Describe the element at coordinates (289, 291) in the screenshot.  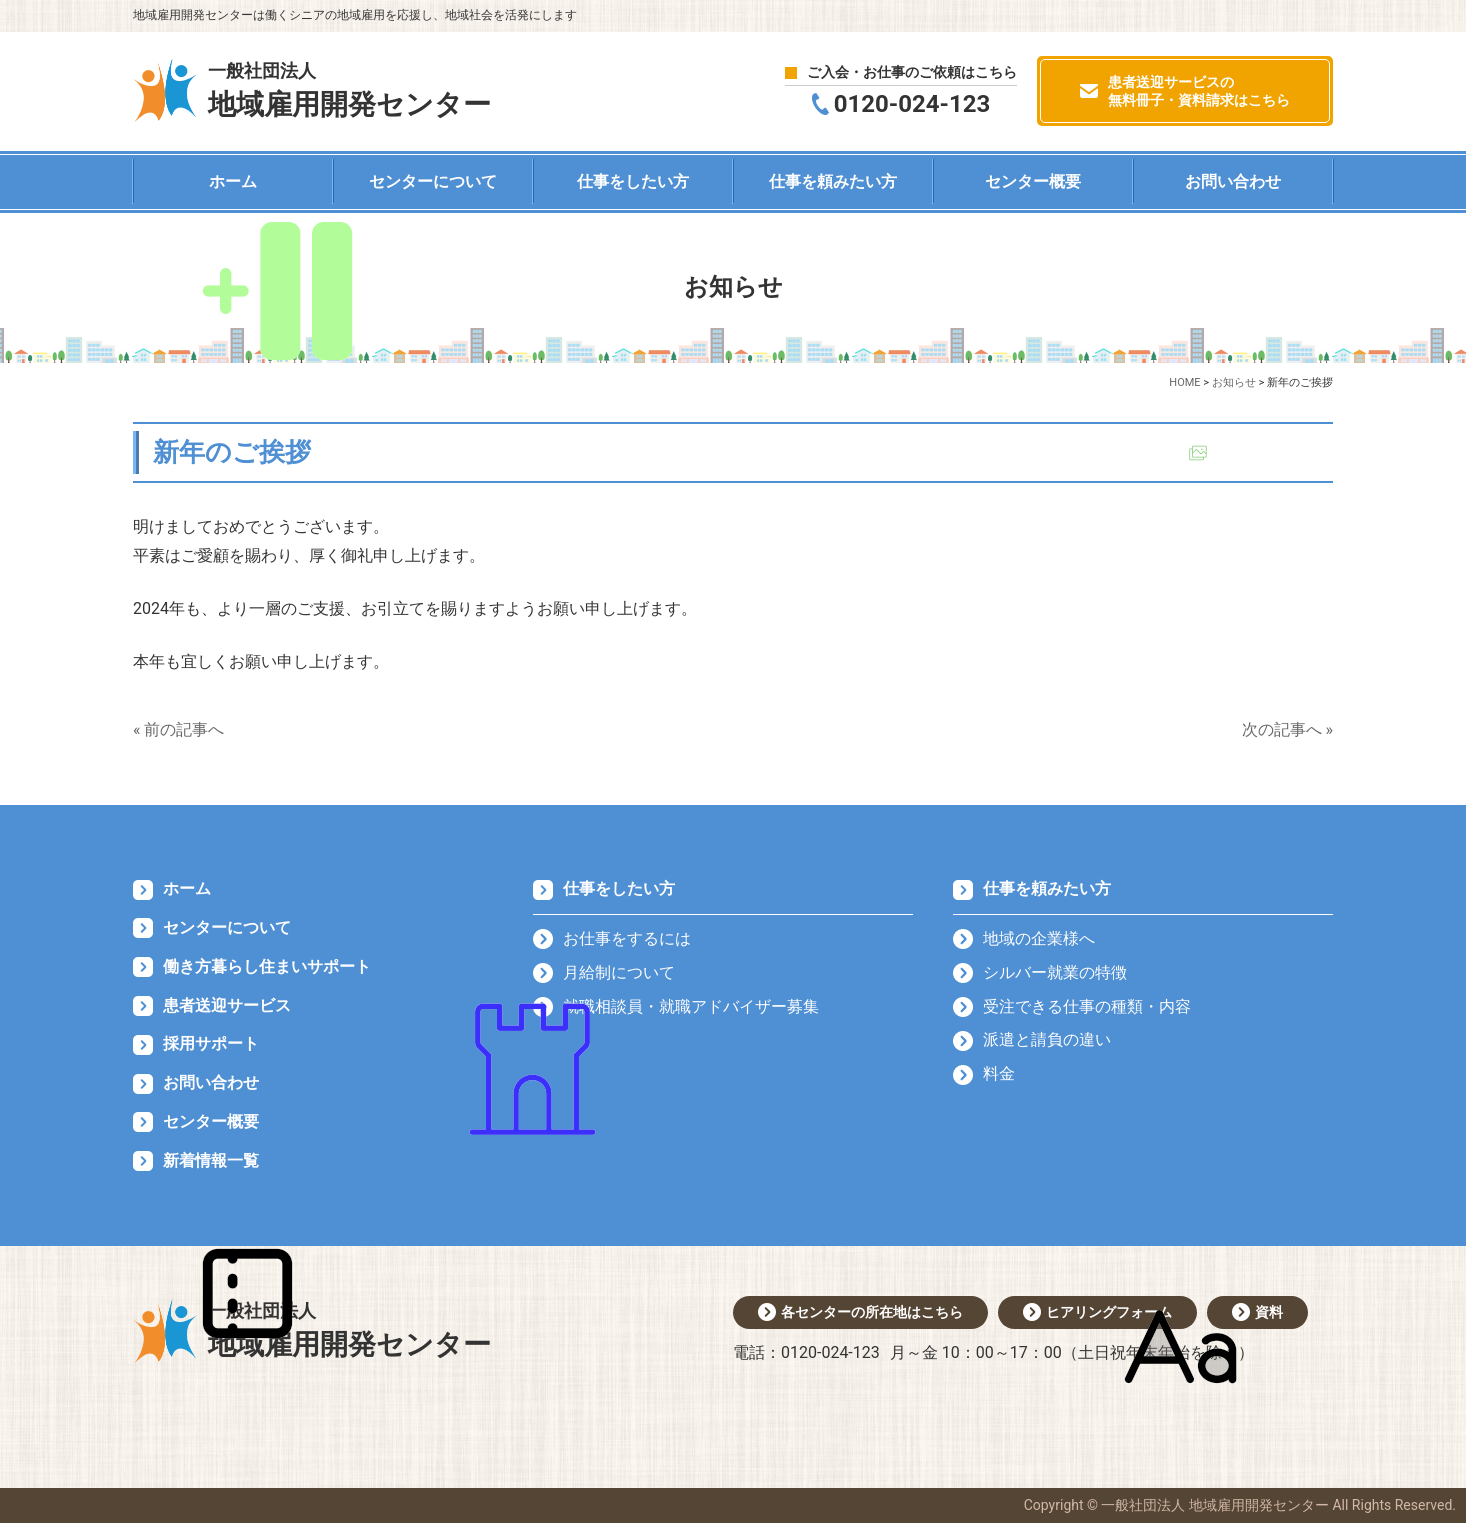
I see `add a new column to the left` at that location.